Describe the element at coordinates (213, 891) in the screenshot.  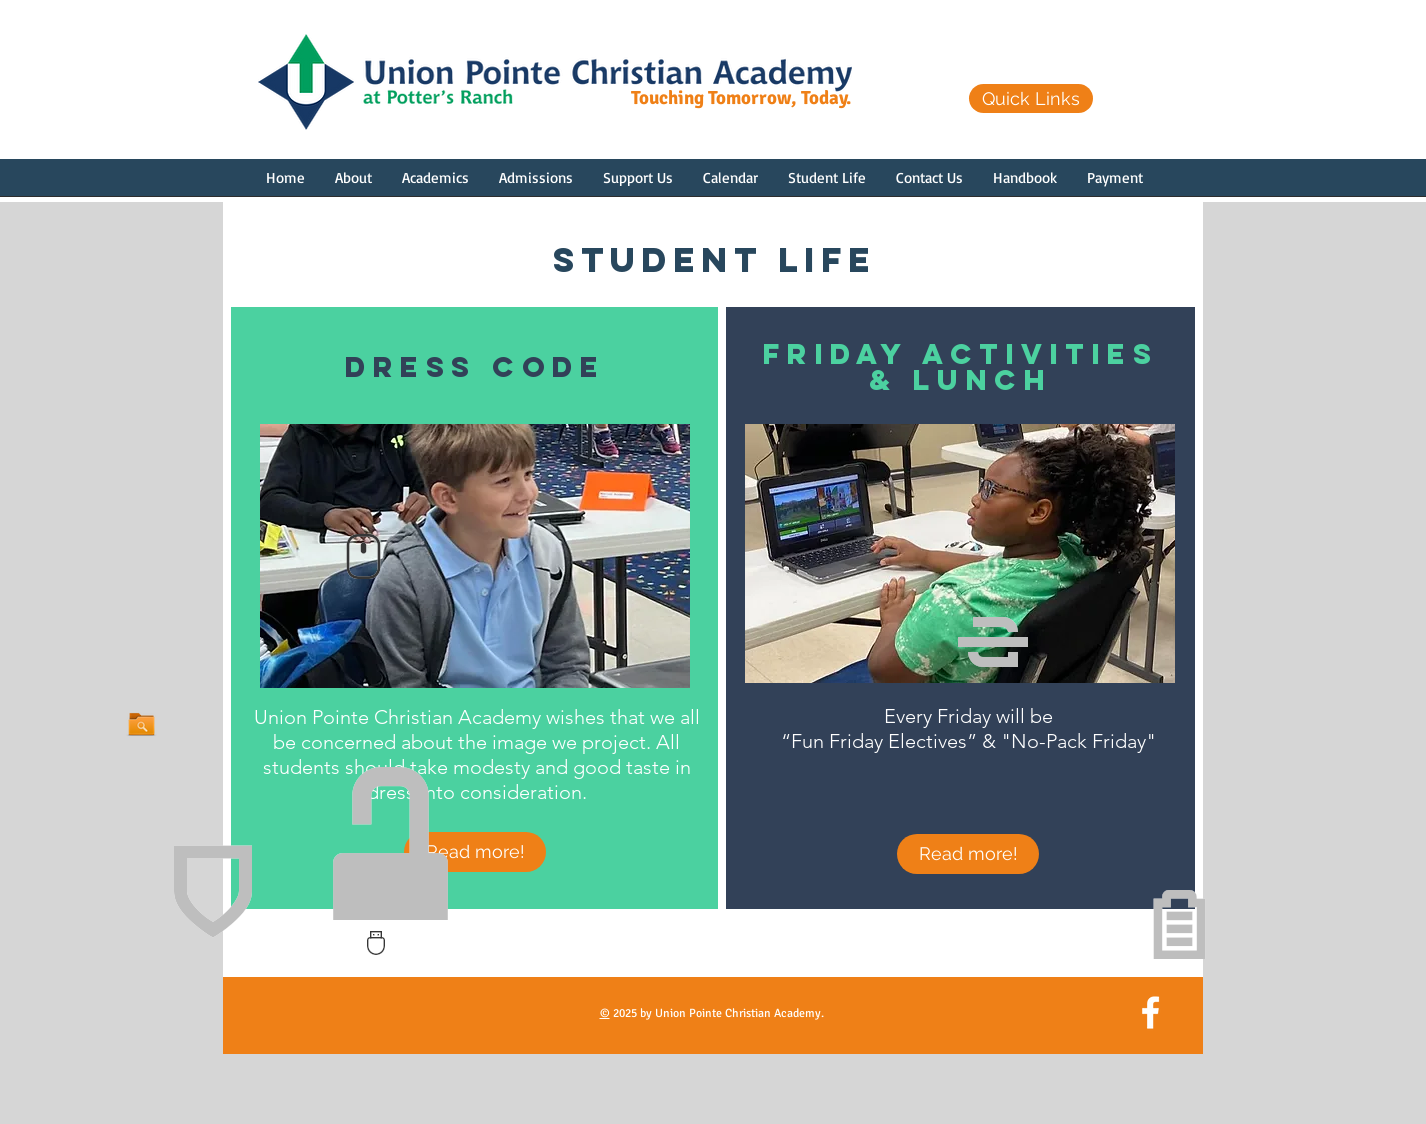
I see `indicates low security status` at that location.